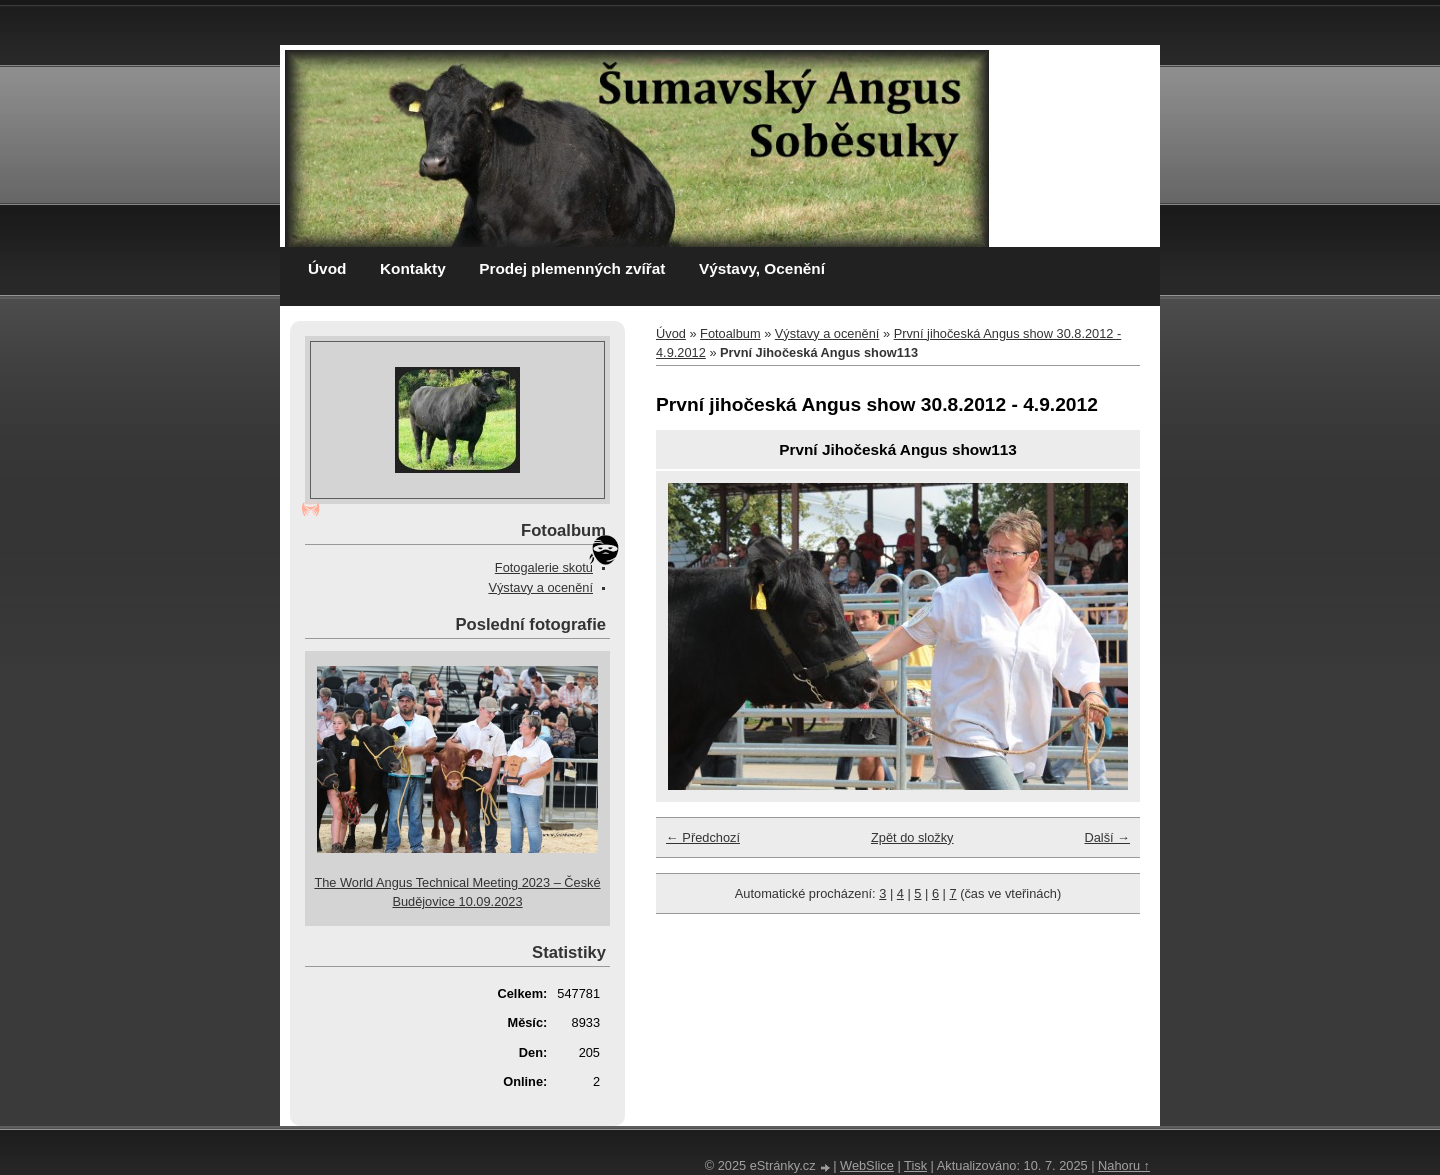 Image resolution: width=1440 pixels, height=1175 pixels. Describe the element at coordinates (310, 509) in the screenshot. I see `select angel costume or outfit` at that location.